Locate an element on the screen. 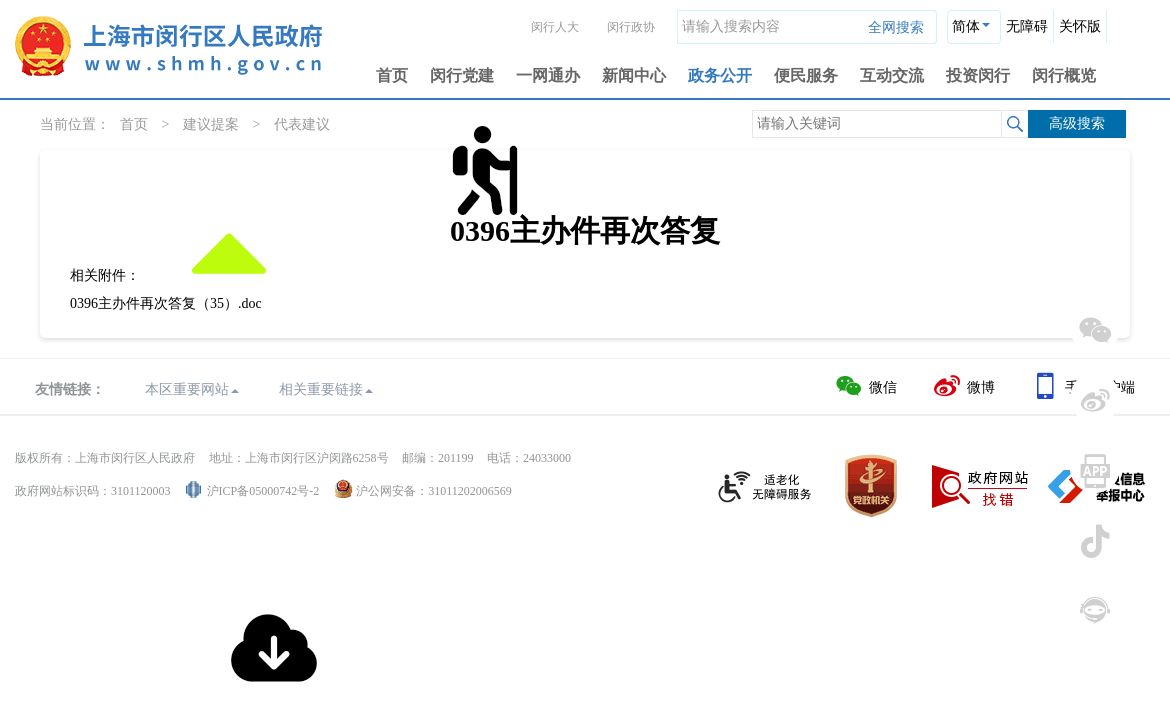  download from cloud storage is located at coordinates (274, 648).